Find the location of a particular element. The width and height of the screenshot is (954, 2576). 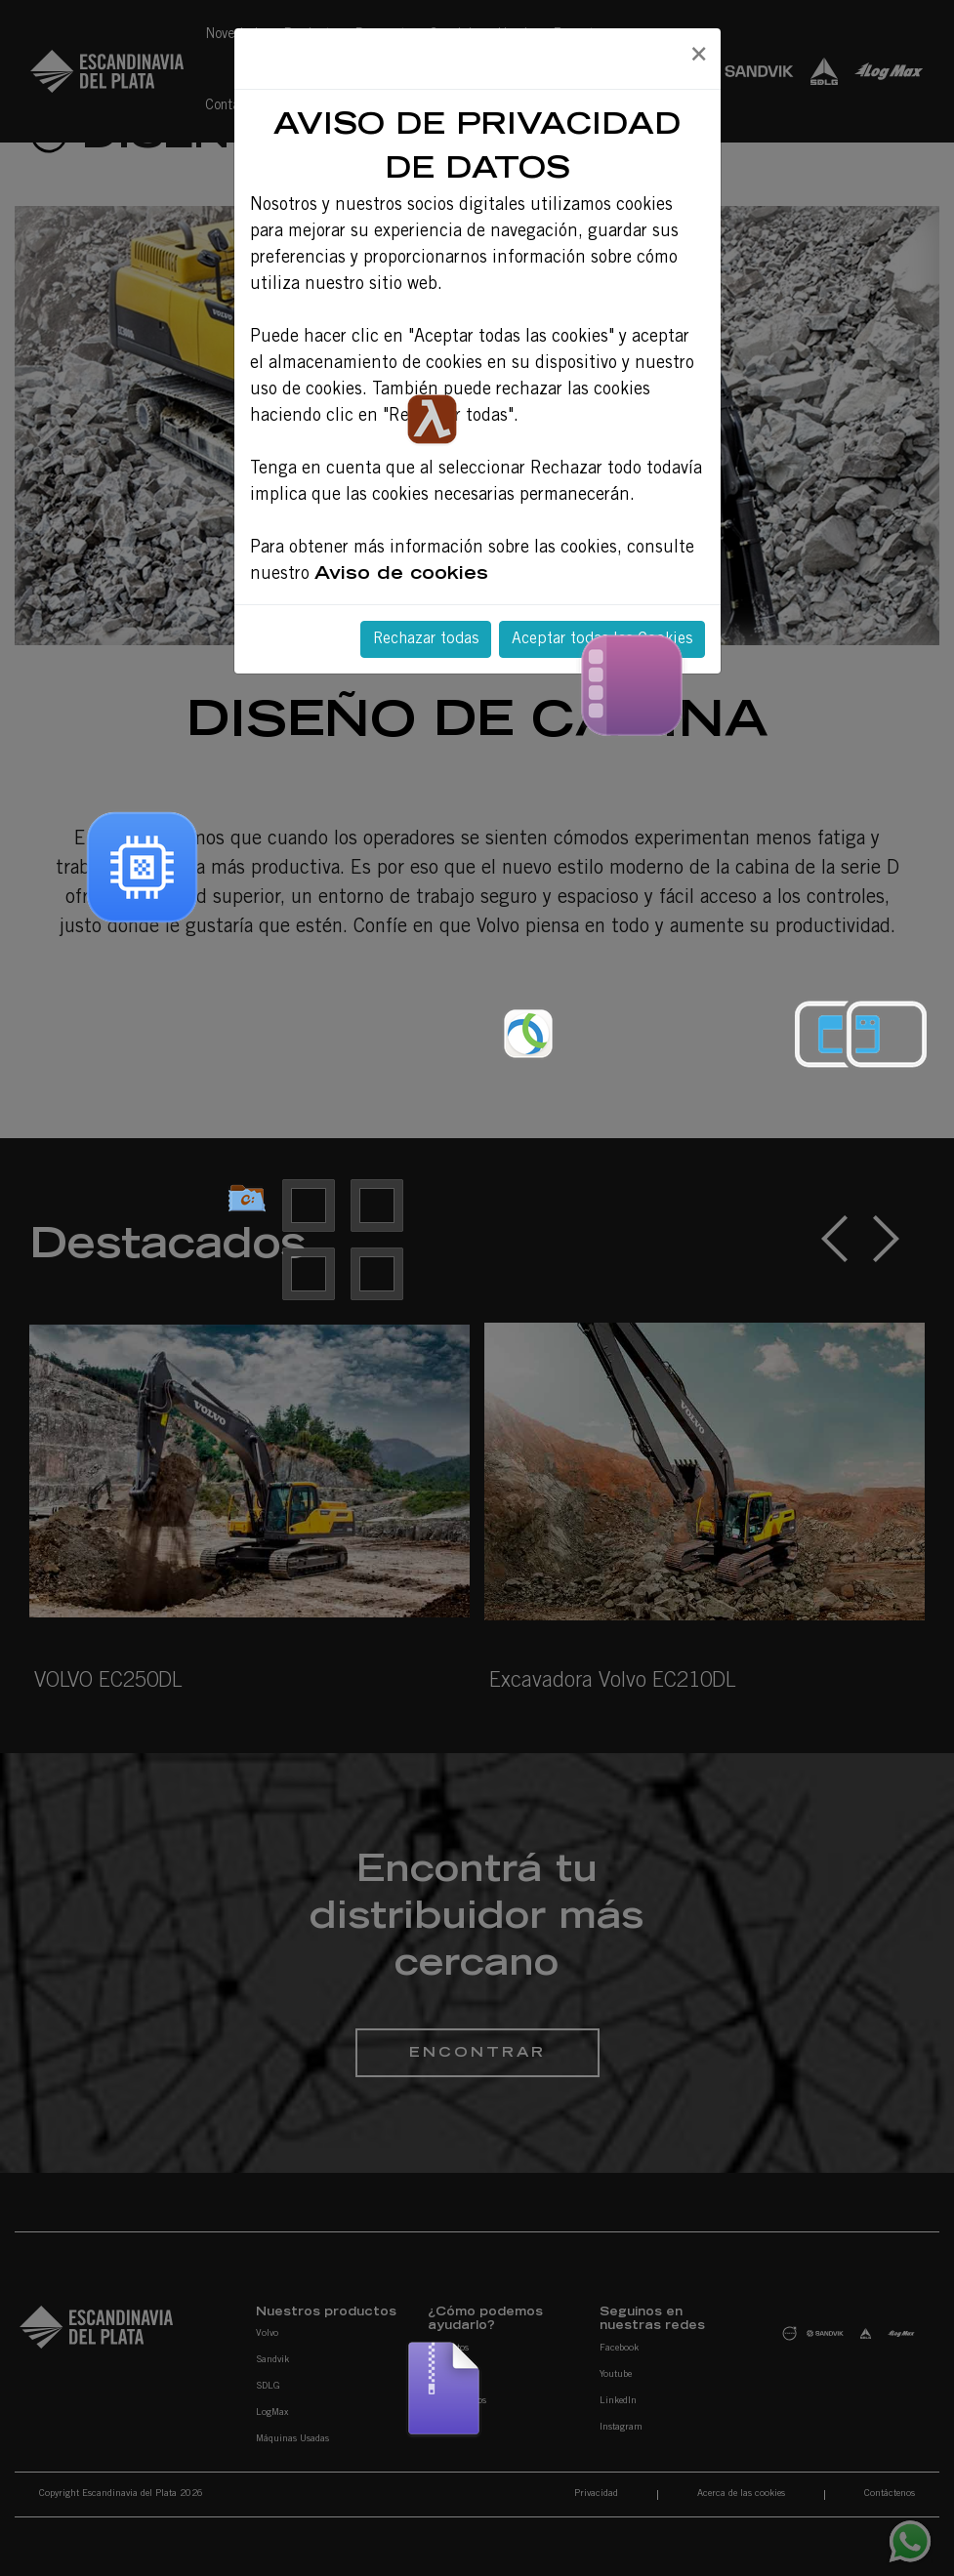

access electronics or hardware settings is located at coordinates (142, 869).